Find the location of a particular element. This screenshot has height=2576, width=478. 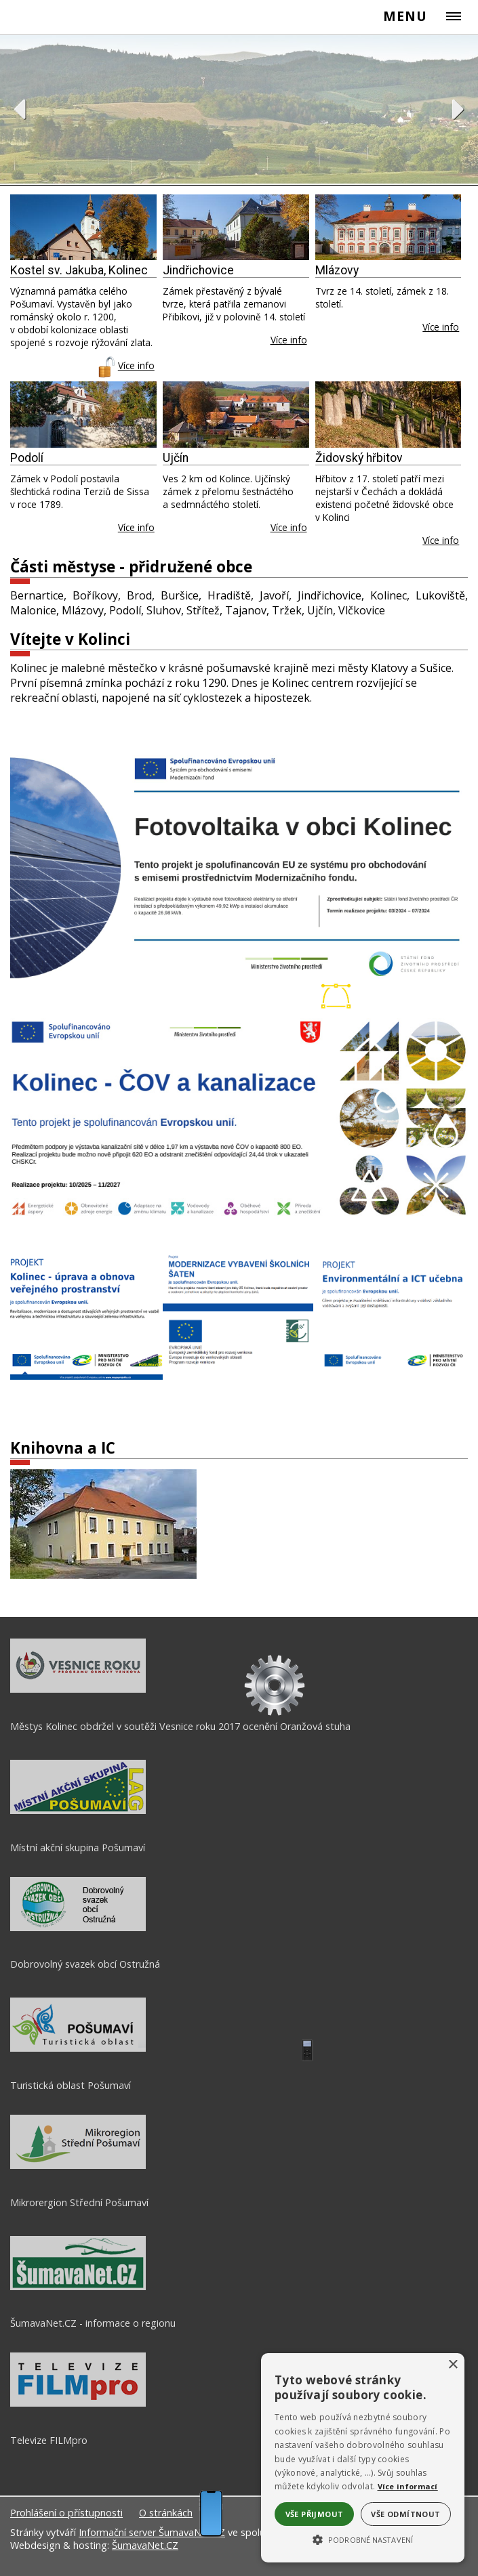

access shape library in iMovie is located at coordinates (336, 996).